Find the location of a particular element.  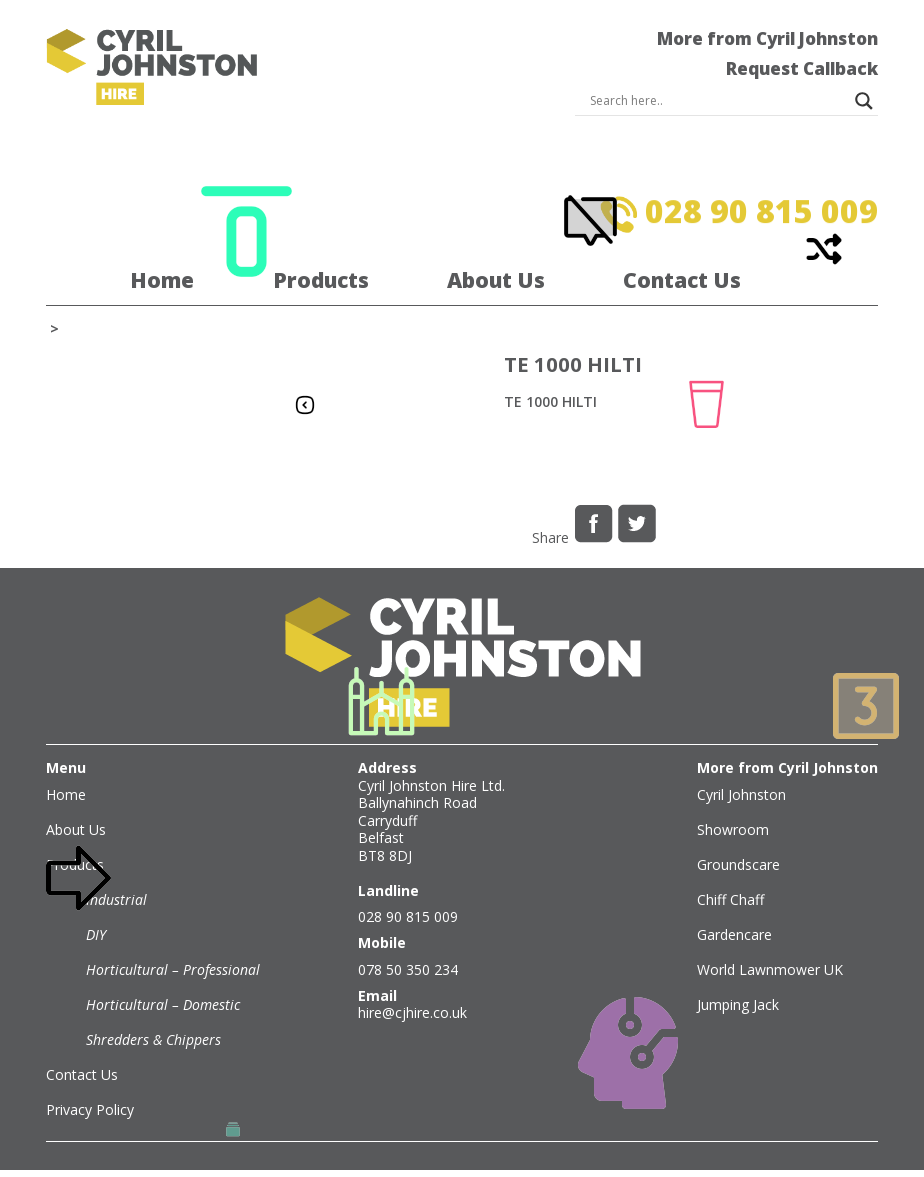

navigate to the next item or step is located at coordinates (76, 878).